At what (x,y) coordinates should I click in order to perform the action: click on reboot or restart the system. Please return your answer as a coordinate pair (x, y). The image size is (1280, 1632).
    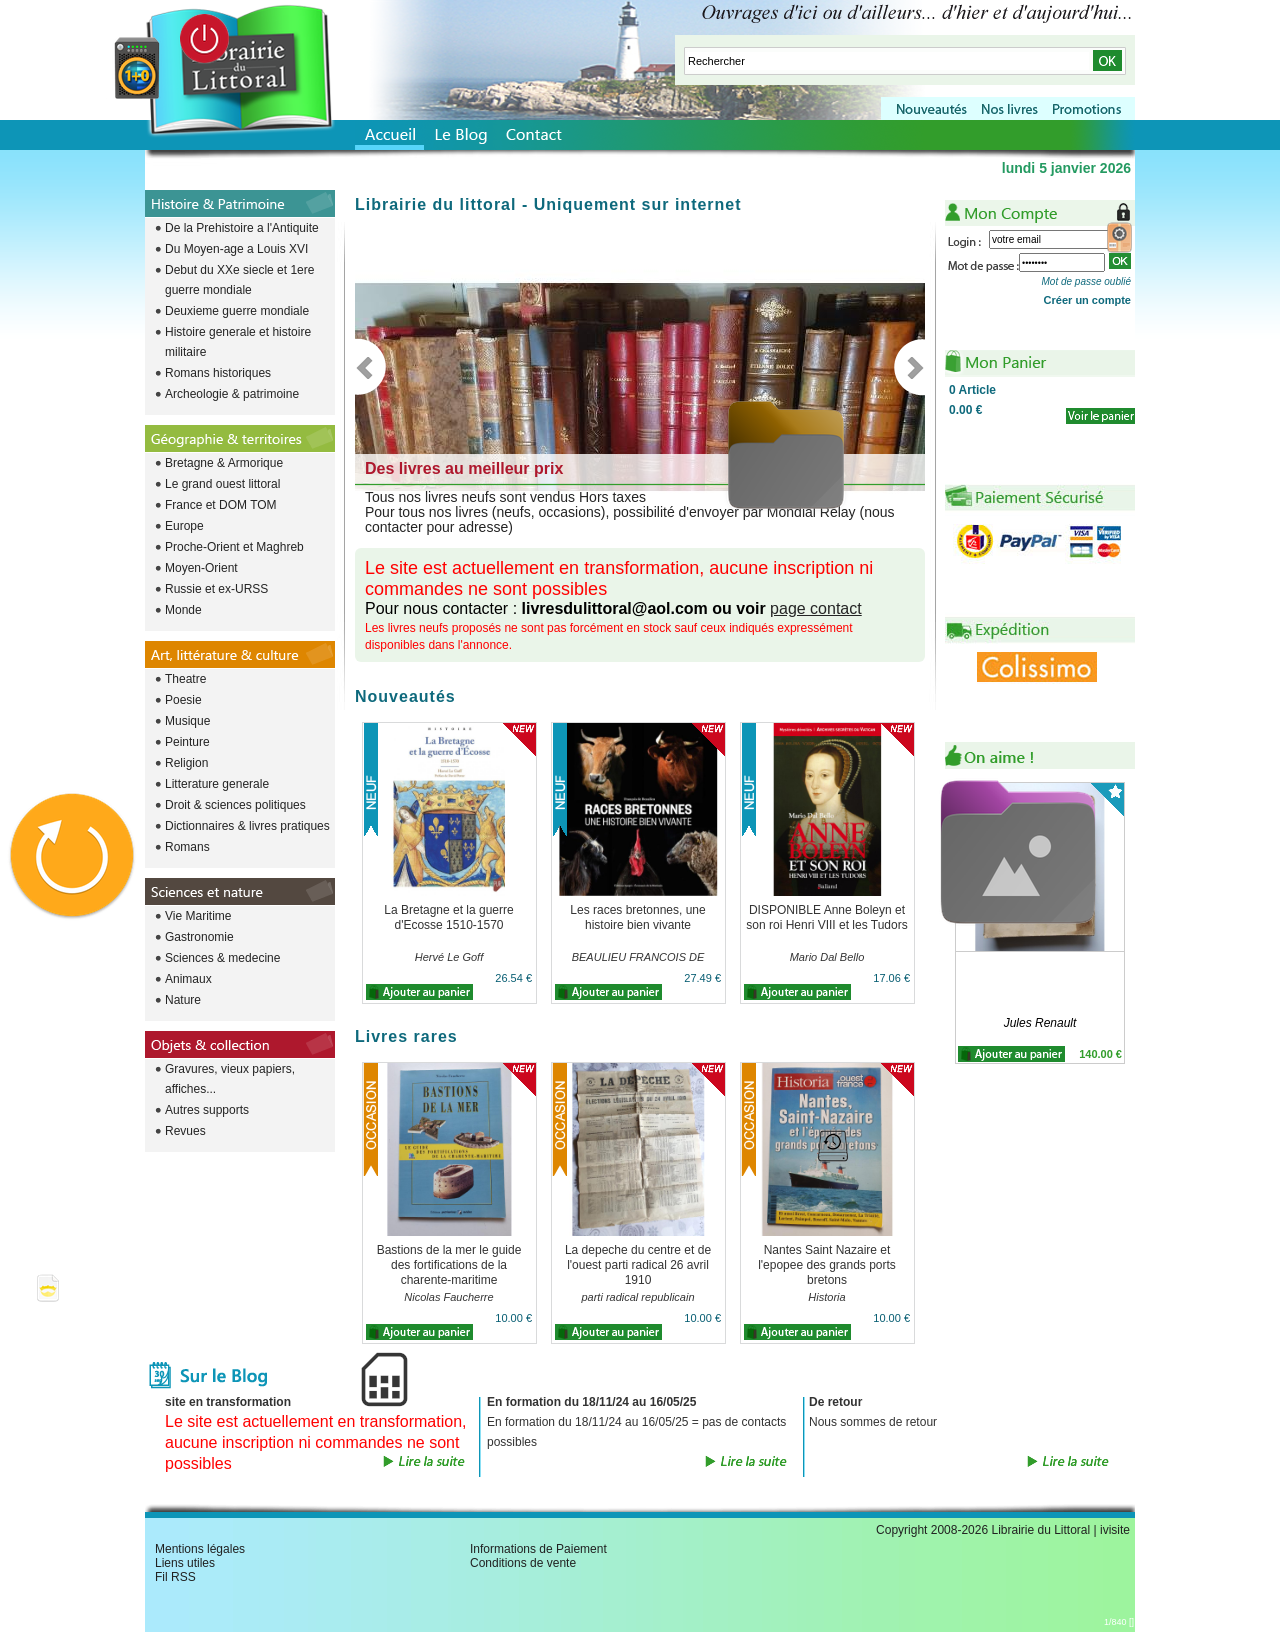
    Looking at the image, I should click on (72, 855).